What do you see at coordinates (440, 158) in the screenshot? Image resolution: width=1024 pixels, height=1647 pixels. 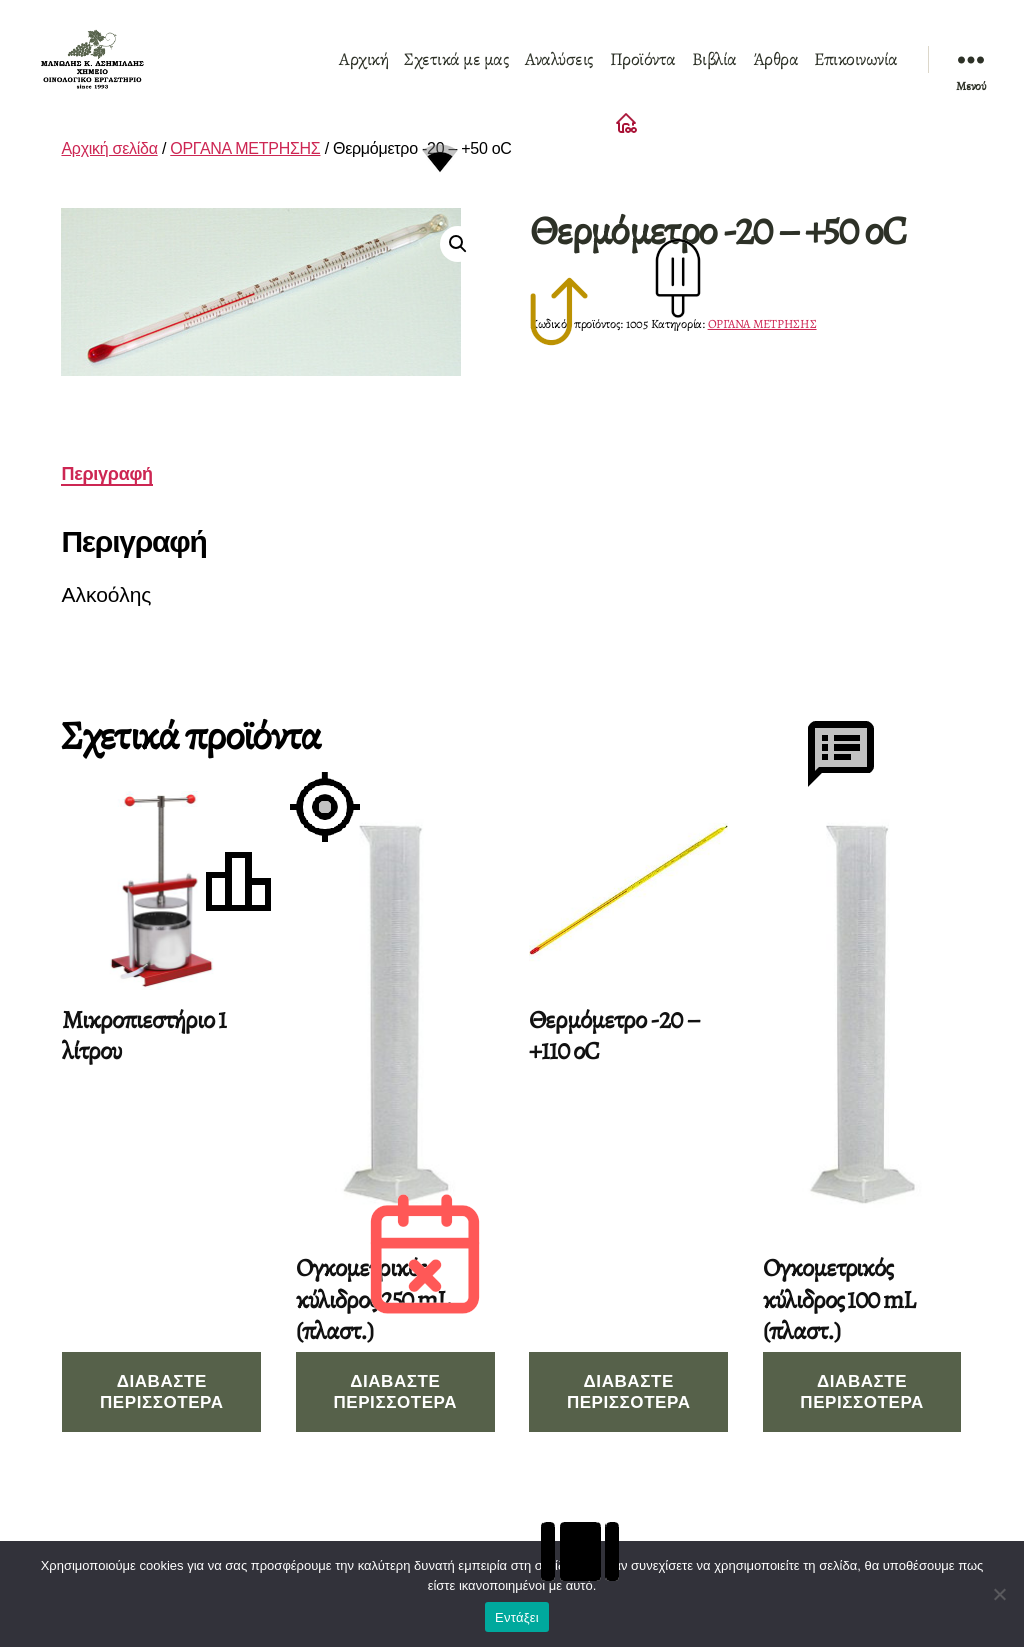 I see `indicates active wifi connection` at bounding box center [440, 158].